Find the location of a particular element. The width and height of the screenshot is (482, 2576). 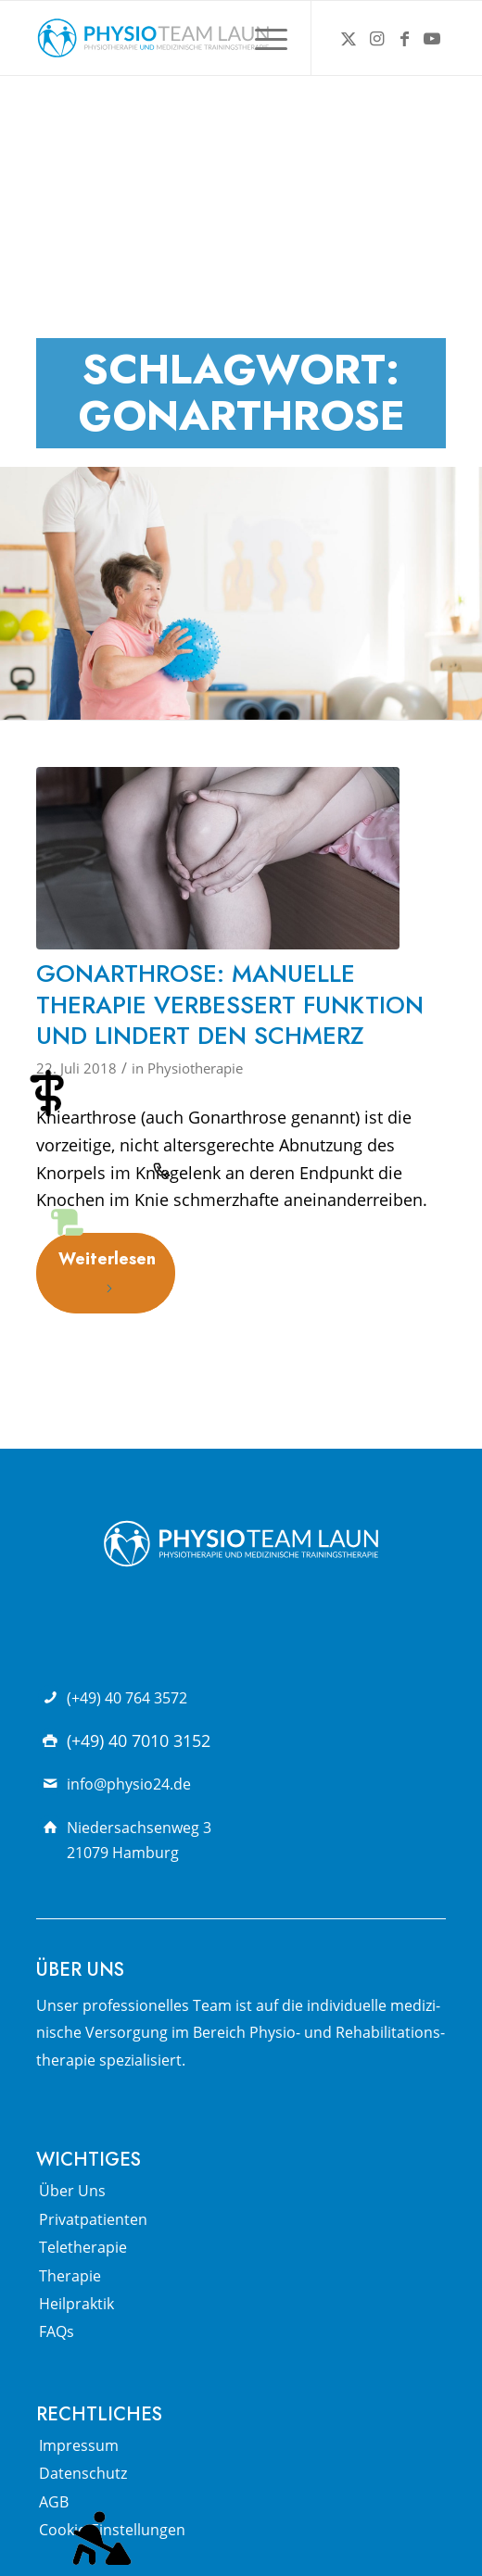

AI-powered calling or smart call features is located at coordinates (161, 1170).